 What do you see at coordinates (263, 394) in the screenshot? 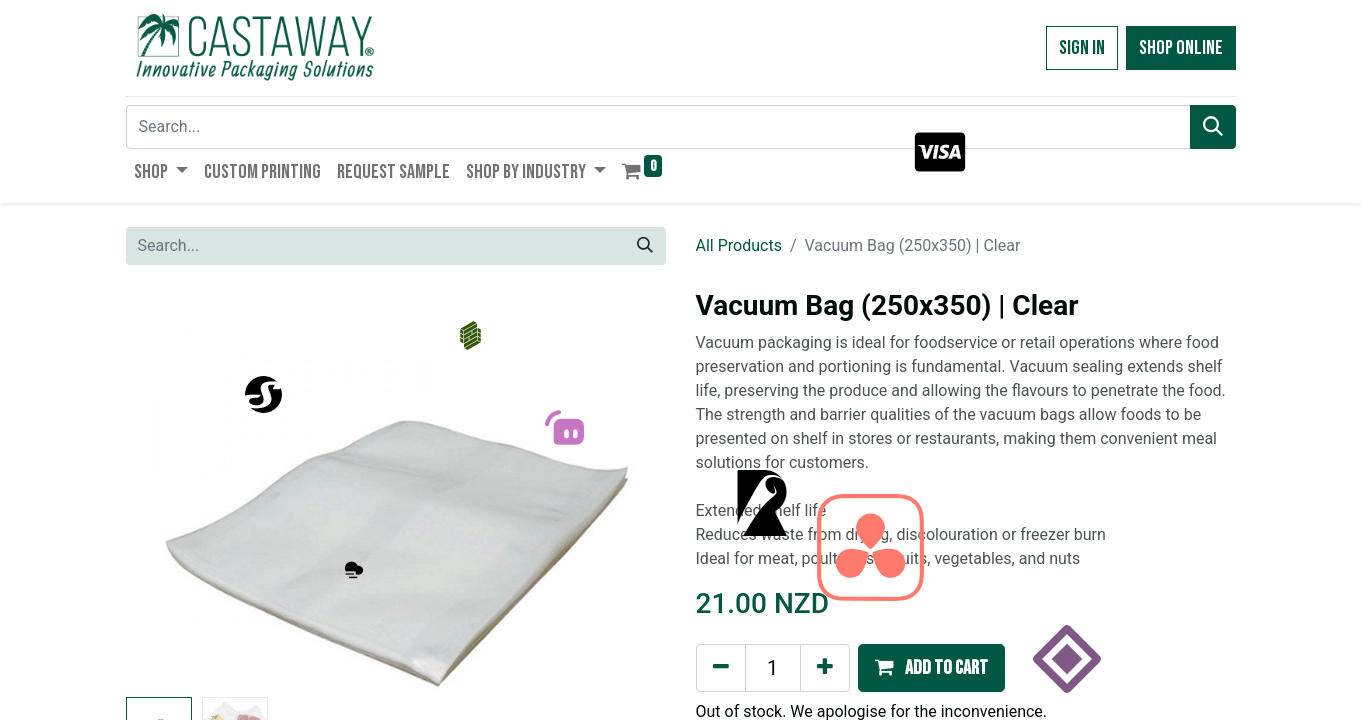
I see `shelly smart home brand logo` at bounding box center [263, 394].